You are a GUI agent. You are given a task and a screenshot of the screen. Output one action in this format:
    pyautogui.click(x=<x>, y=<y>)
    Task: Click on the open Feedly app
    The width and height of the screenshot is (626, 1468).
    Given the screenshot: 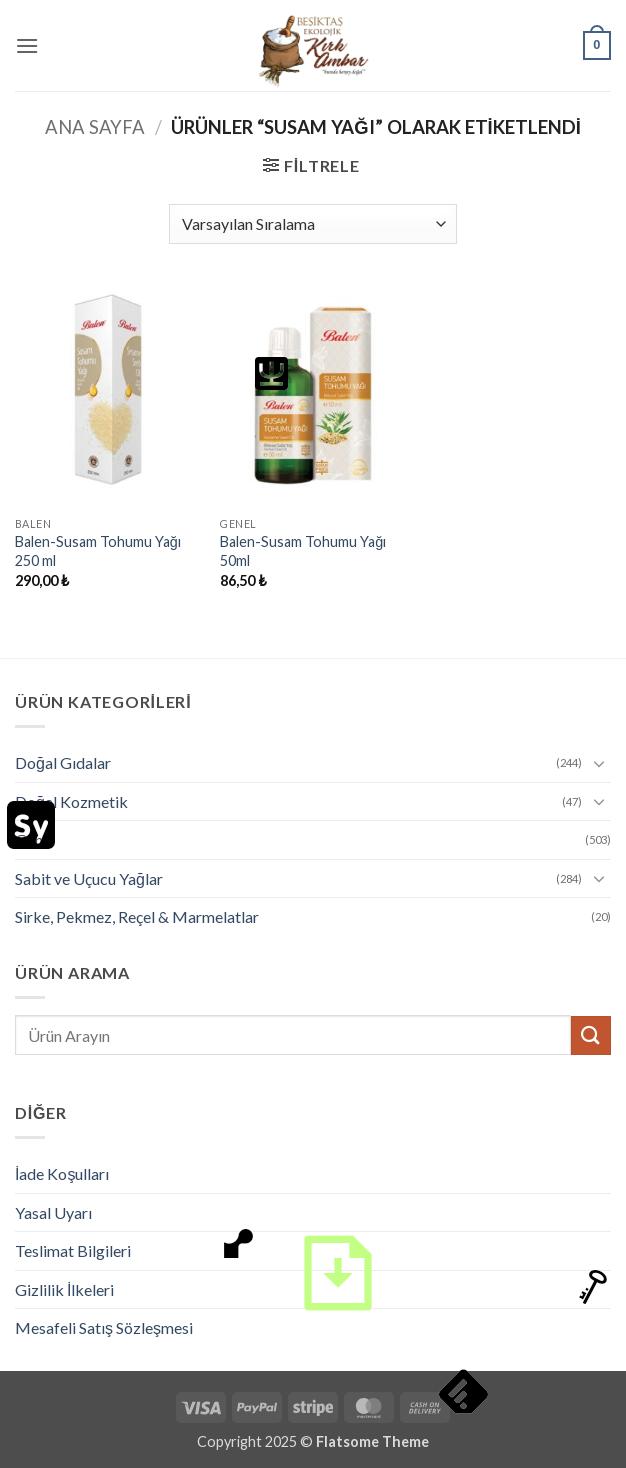 What is the action you would take?
    pyautogui.click(x=463, y=1391)
    